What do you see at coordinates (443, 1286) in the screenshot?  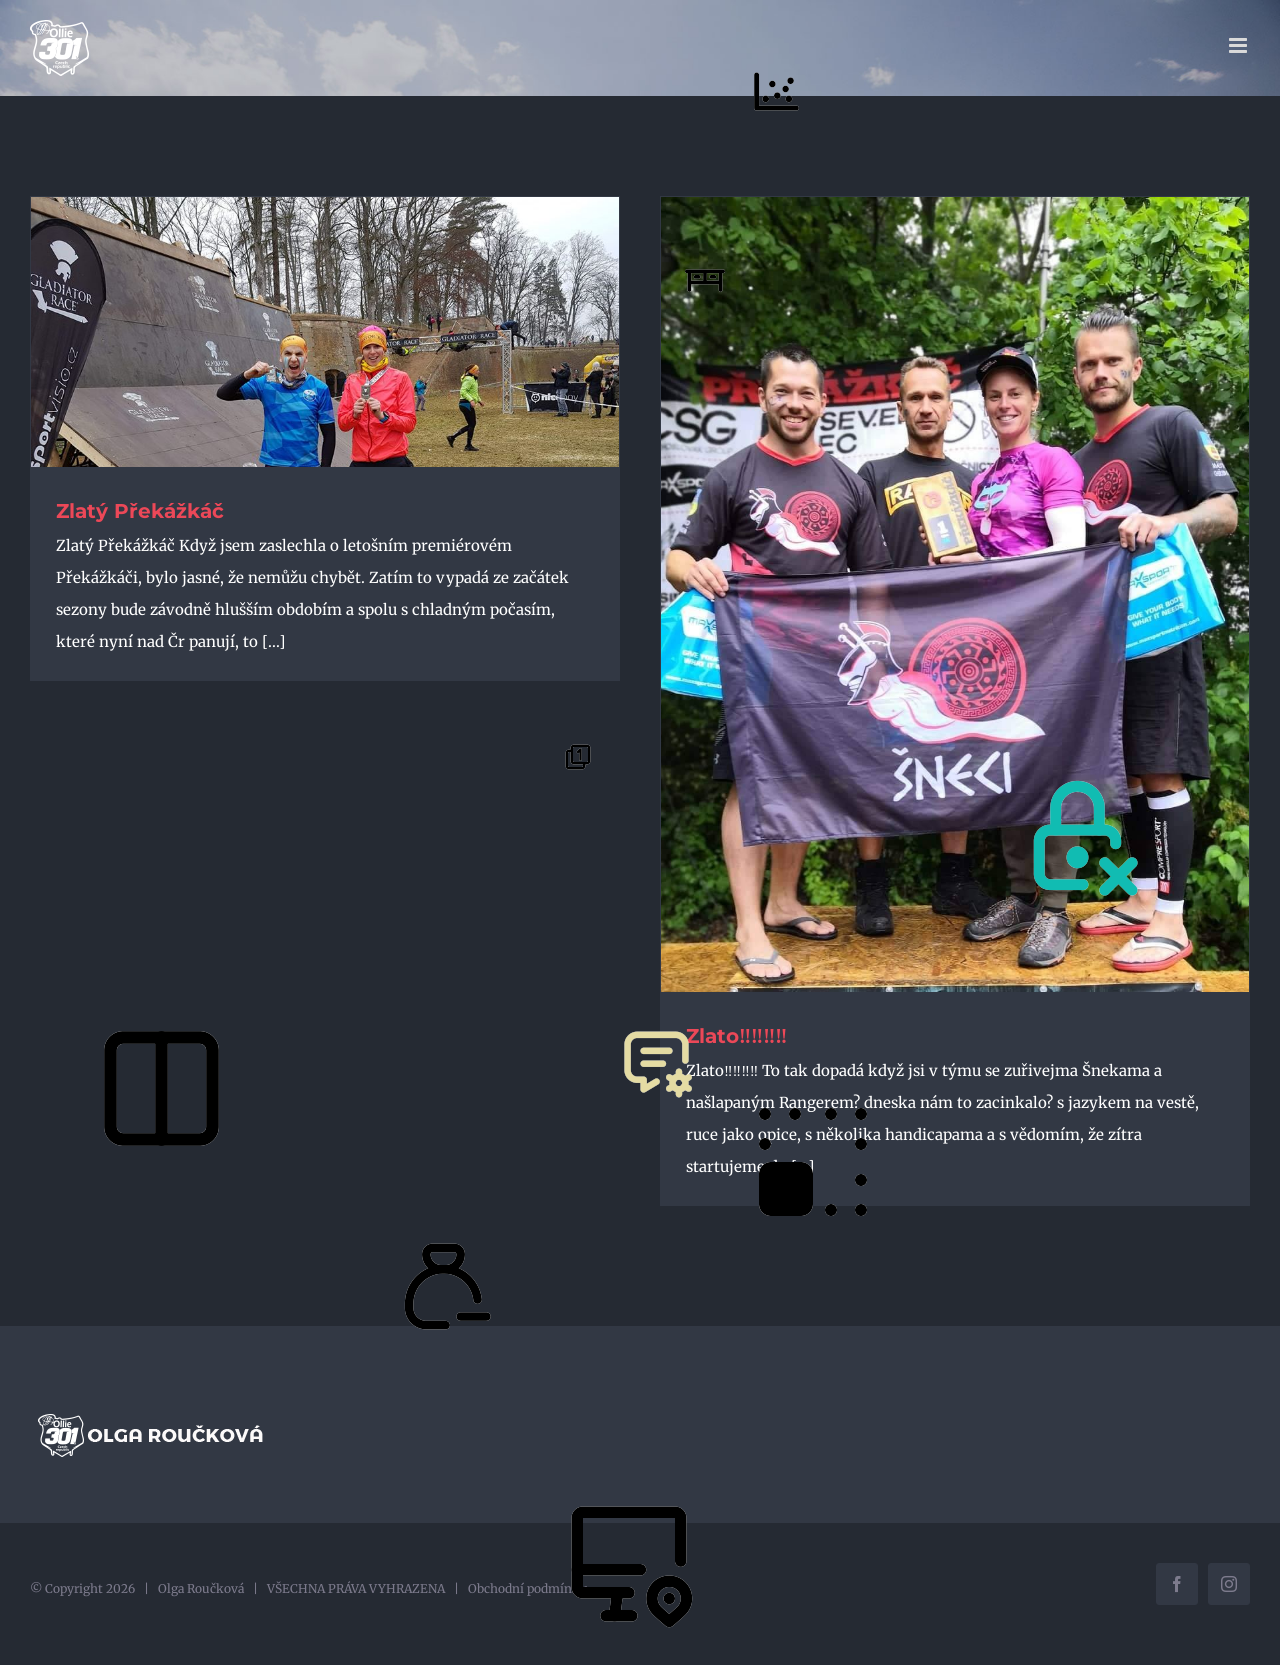 I see `deduct funds or reduce balance` at bounding box center [443, 1286].